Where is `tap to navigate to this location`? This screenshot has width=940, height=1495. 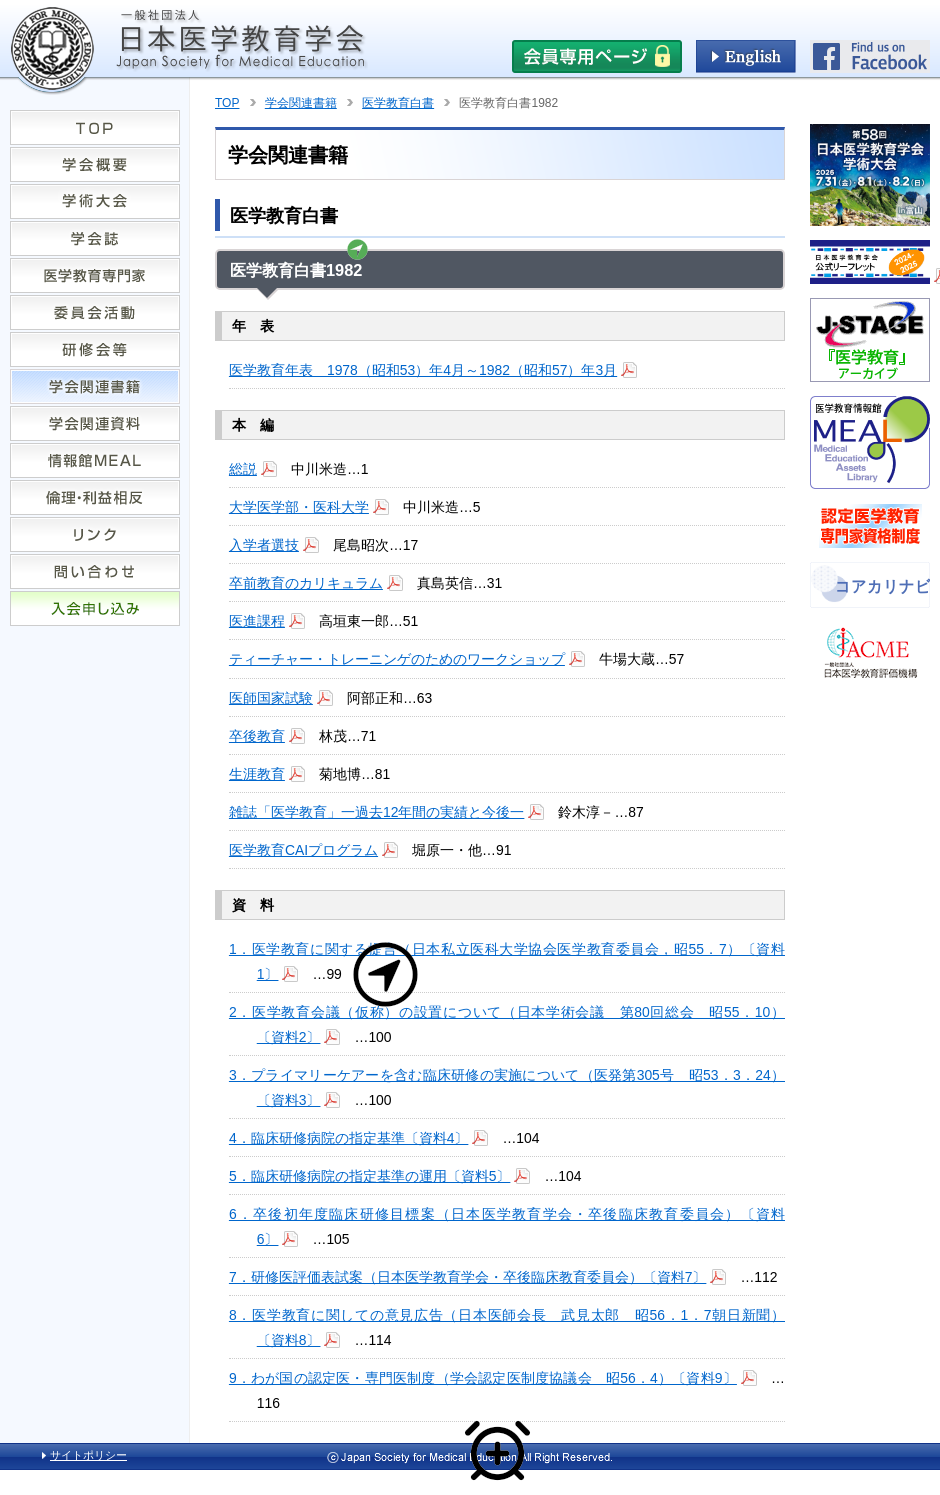 tap to navigate to this location is located at coordinates (385, 974).